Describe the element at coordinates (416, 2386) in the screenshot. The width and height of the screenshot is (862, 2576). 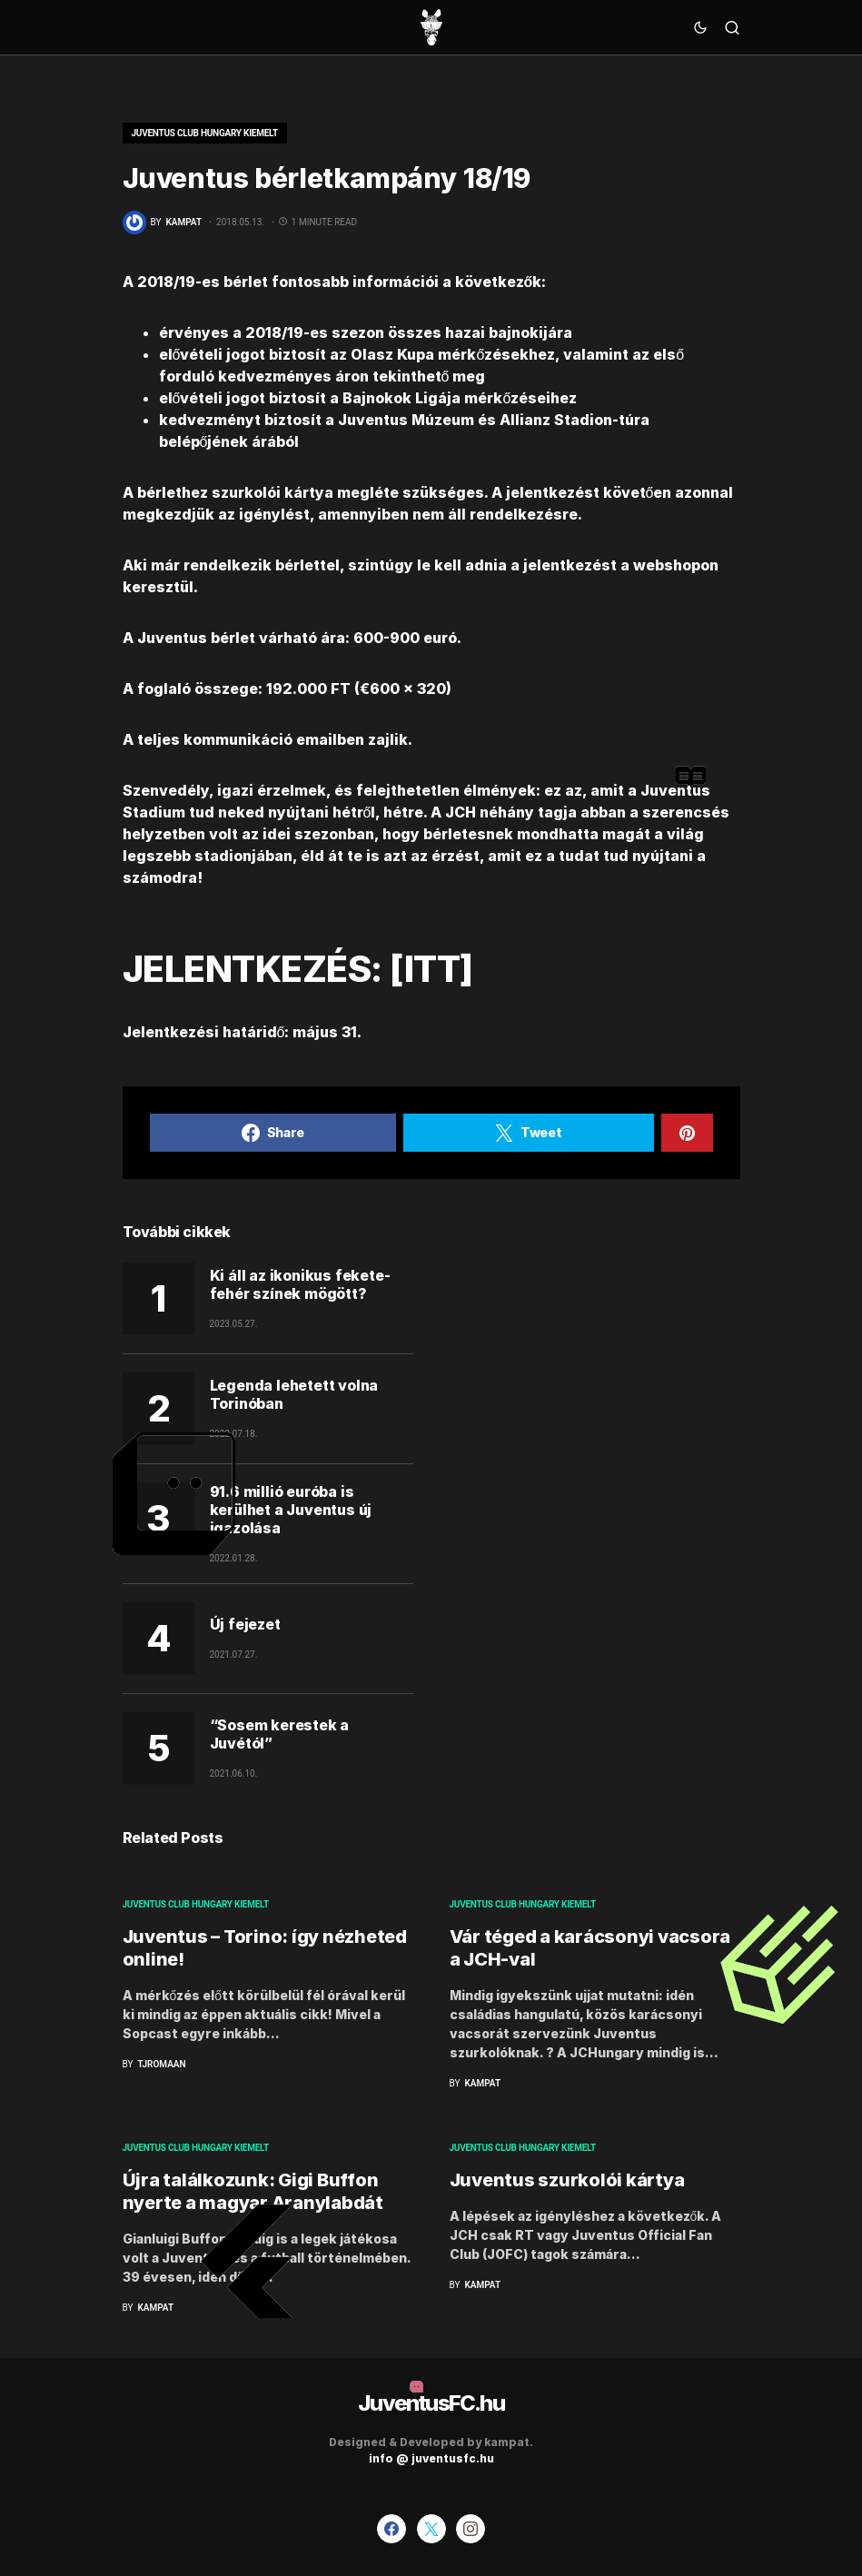
I see `open messaging or chat app` at that location.